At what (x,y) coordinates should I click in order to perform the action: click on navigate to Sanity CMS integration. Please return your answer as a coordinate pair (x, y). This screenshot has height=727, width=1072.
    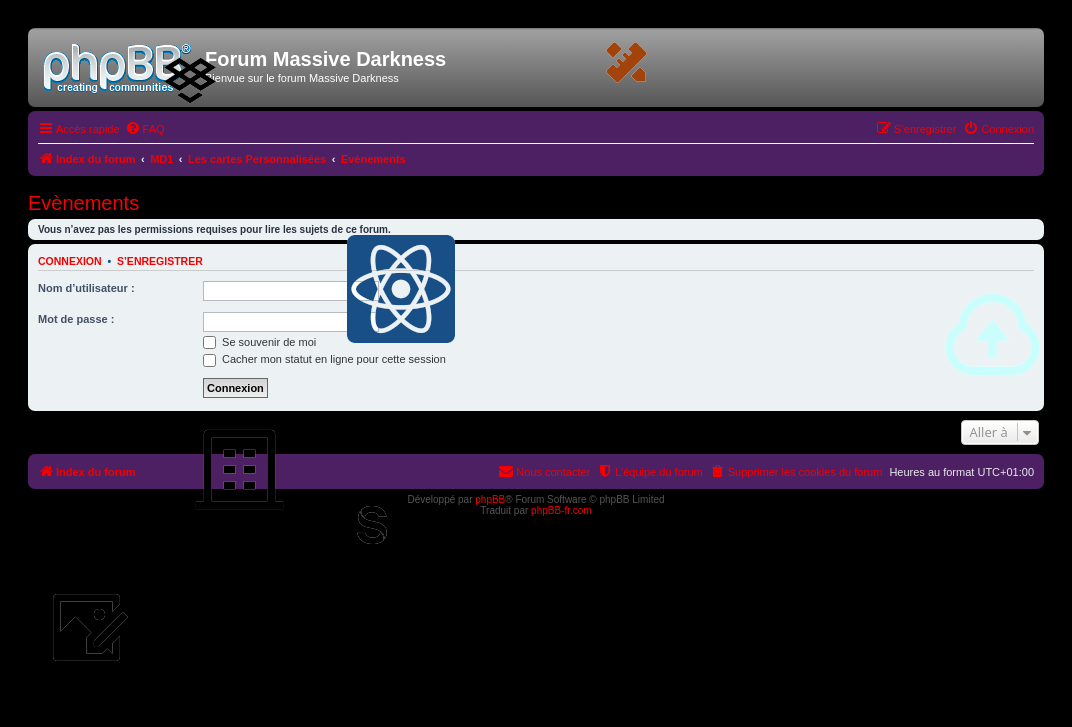
    Looking at the image, I should click on (372, 525).